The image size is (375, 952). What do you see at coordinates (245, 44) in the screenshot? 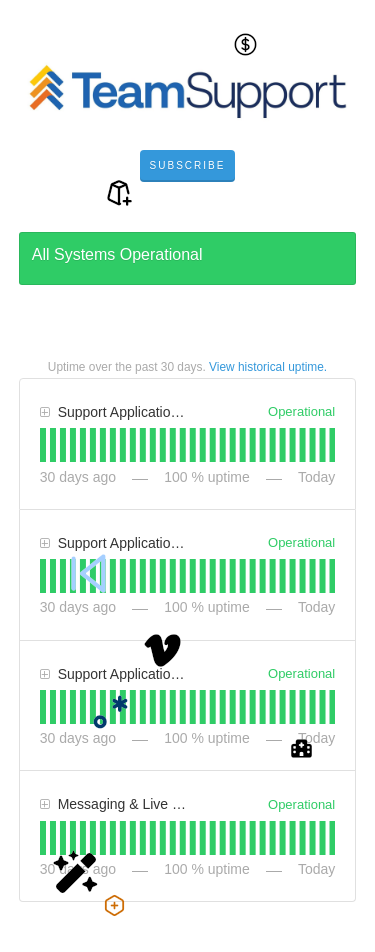
I see `view account balance or financial information` at bounding box center [245, 44].